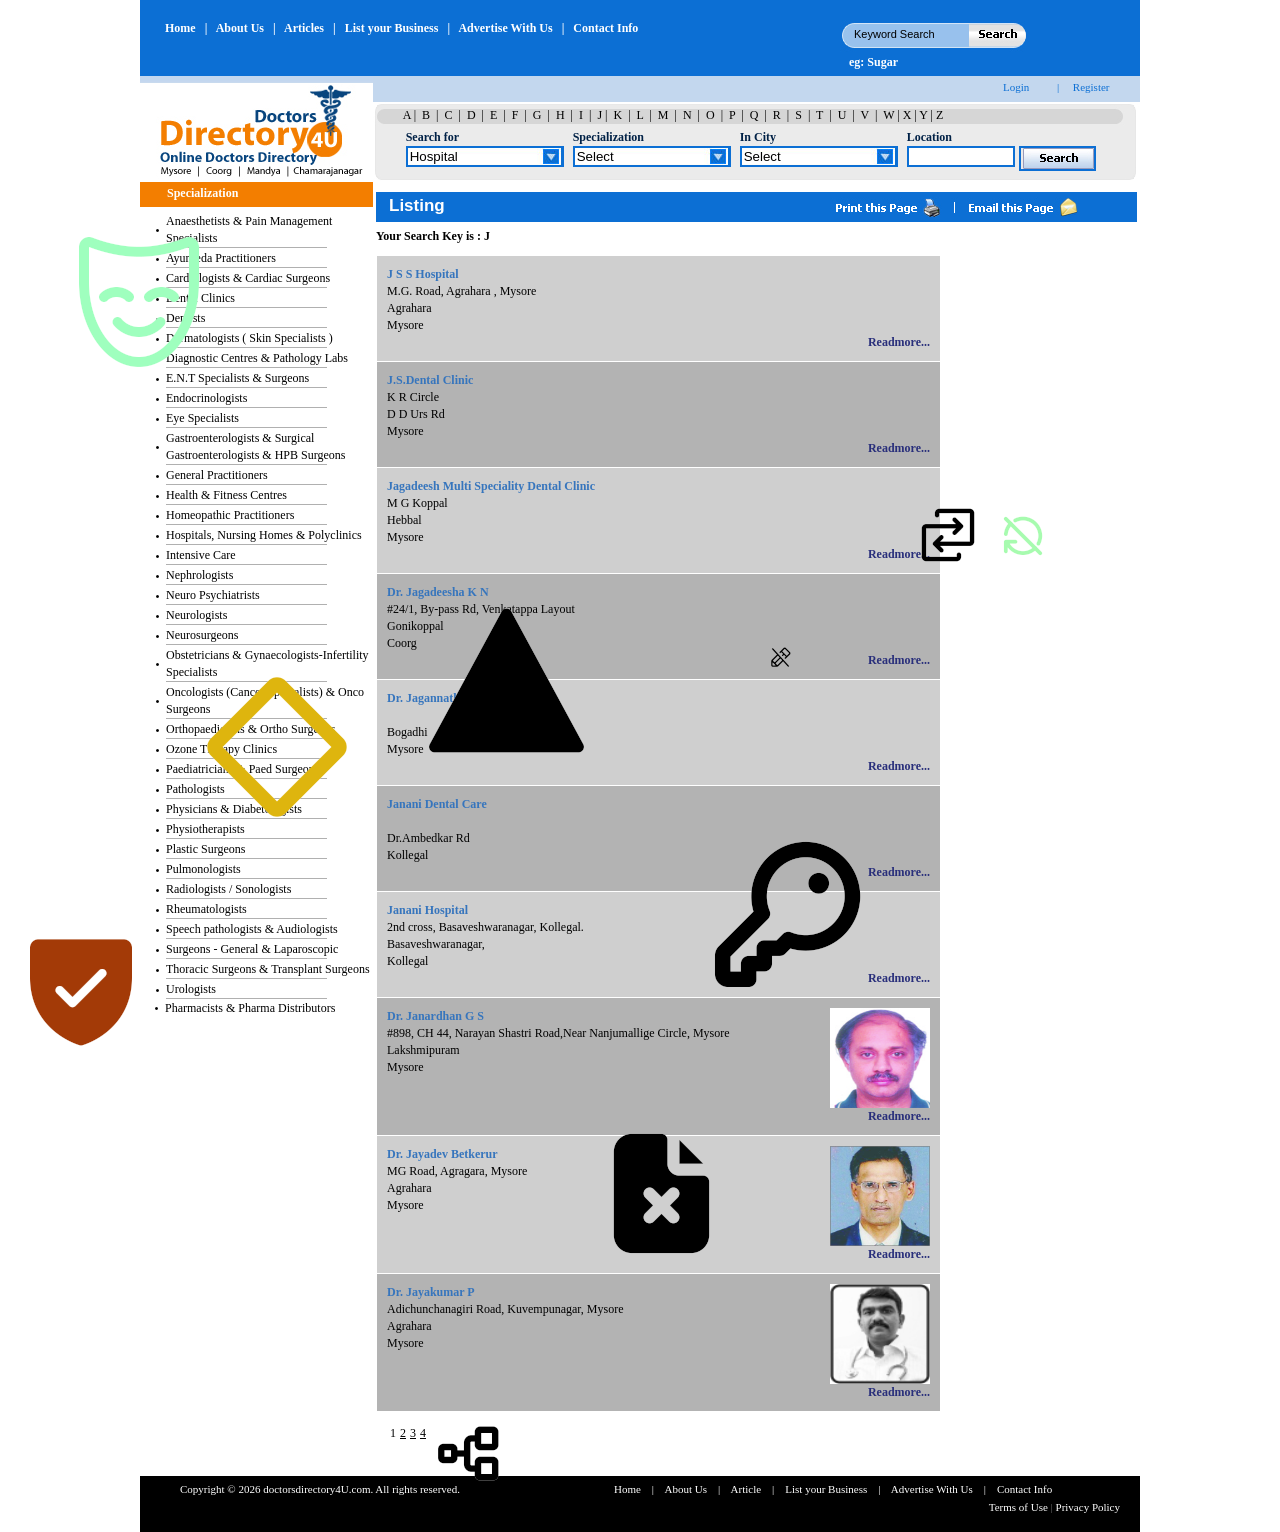 The width and height of the screenshot is (1280, 1532). What do you see at coordinates (139, 297) in the screenshot?
I see `access theater or entertainment mode` at bounding box center [139, 297].